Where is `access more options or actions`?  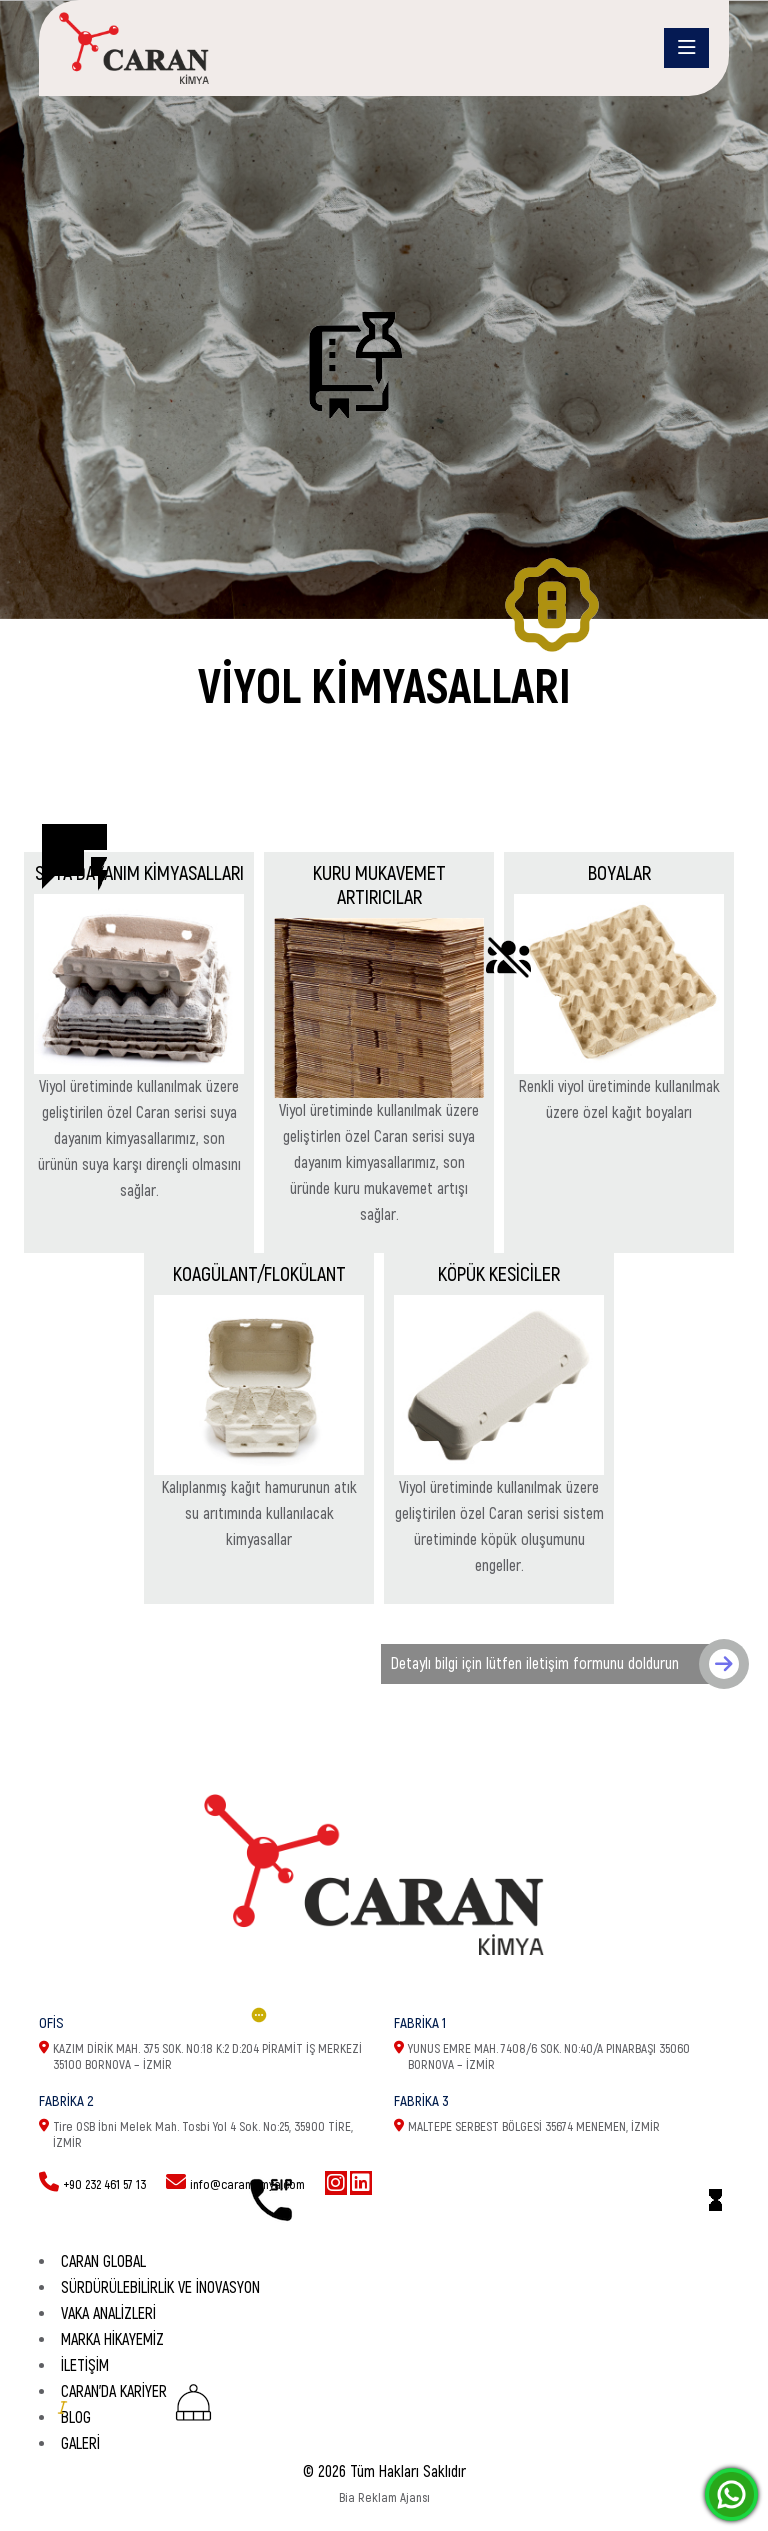 access more options or actions is located at coordinates (259, 2015).